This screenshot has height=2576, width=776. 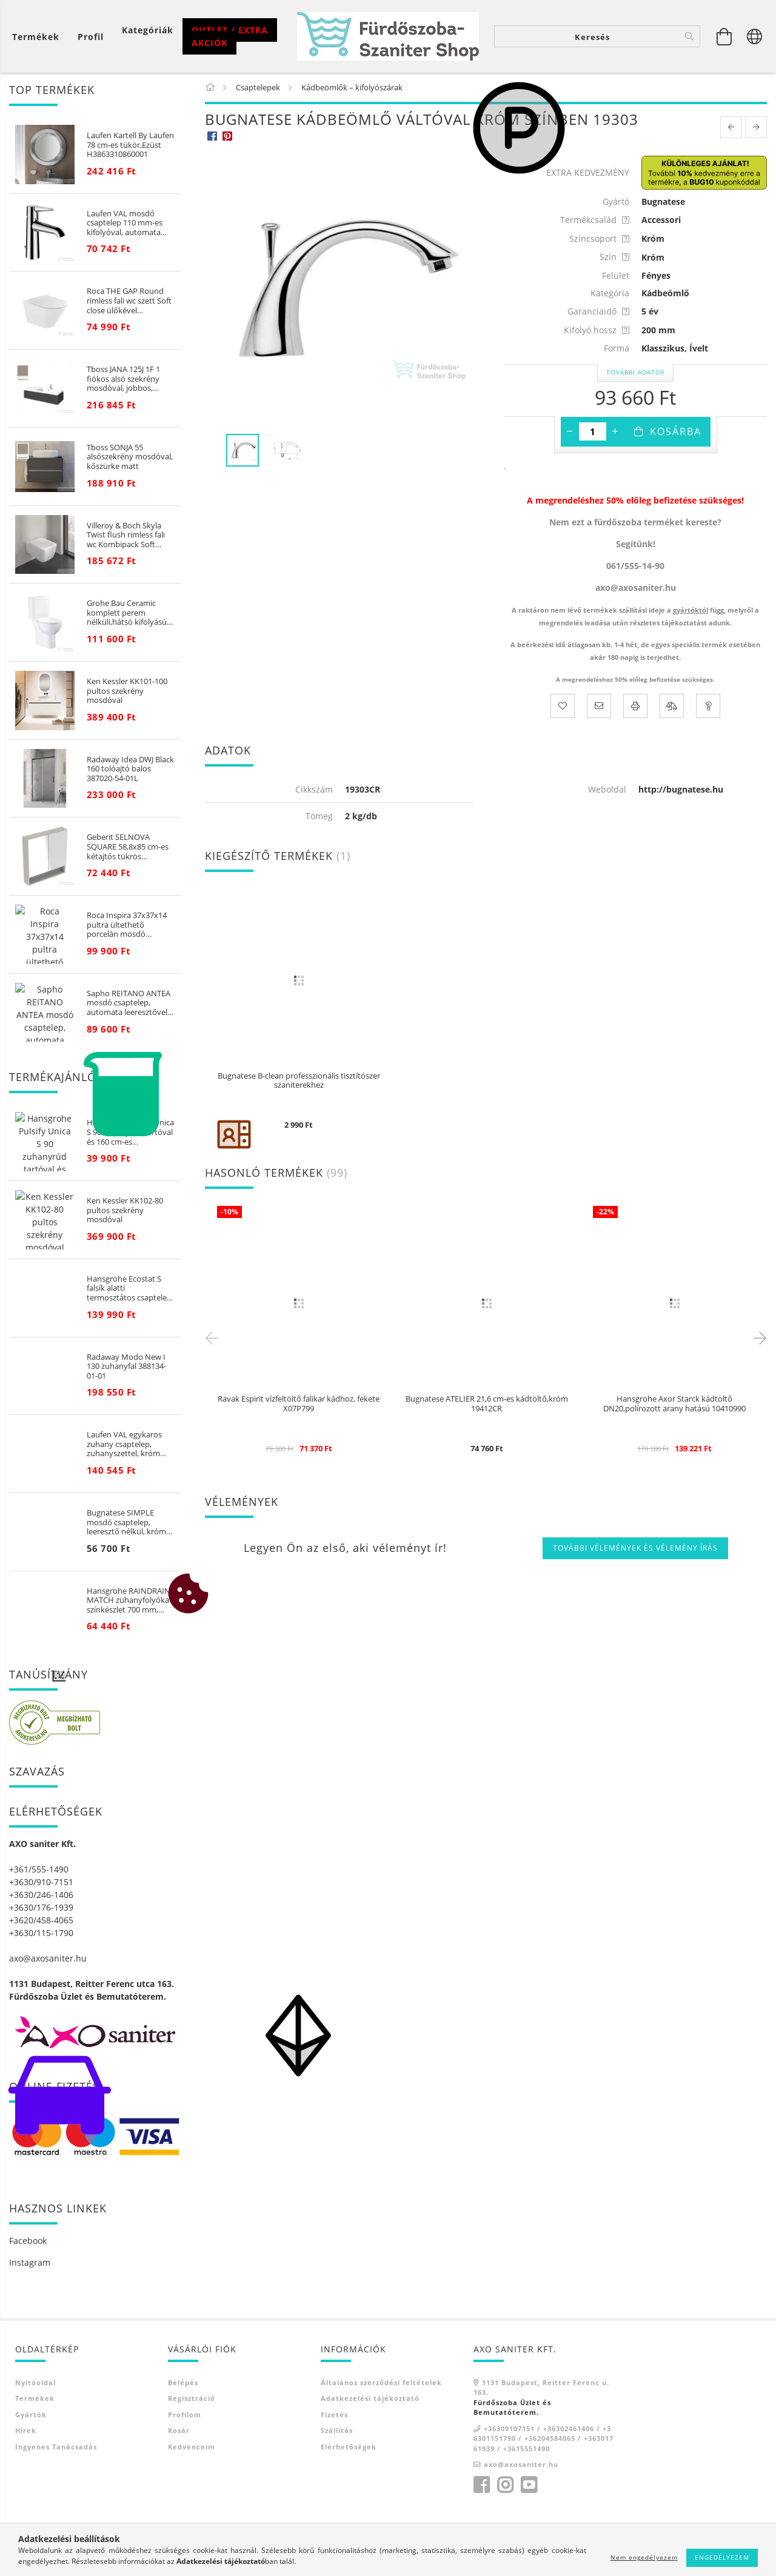 What do you see at coordinates (519, 128) in the screenshot?
I see `indicates parking availability or location` at bounding box center [519, 128].